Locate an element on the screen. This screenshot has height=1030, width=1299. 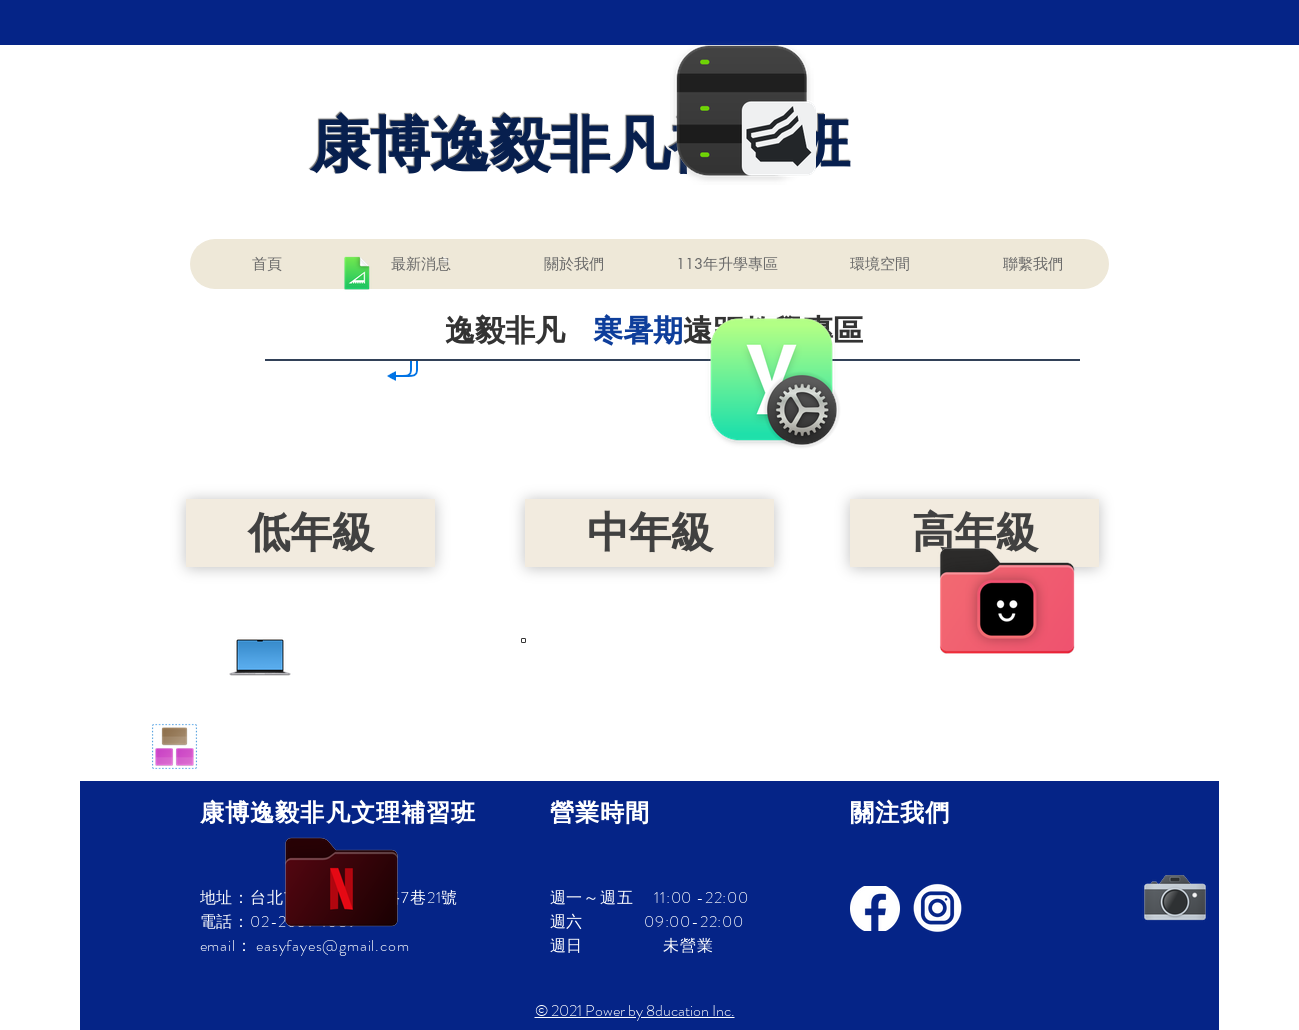
select all items in the current view is located at coordinates (174, 746).